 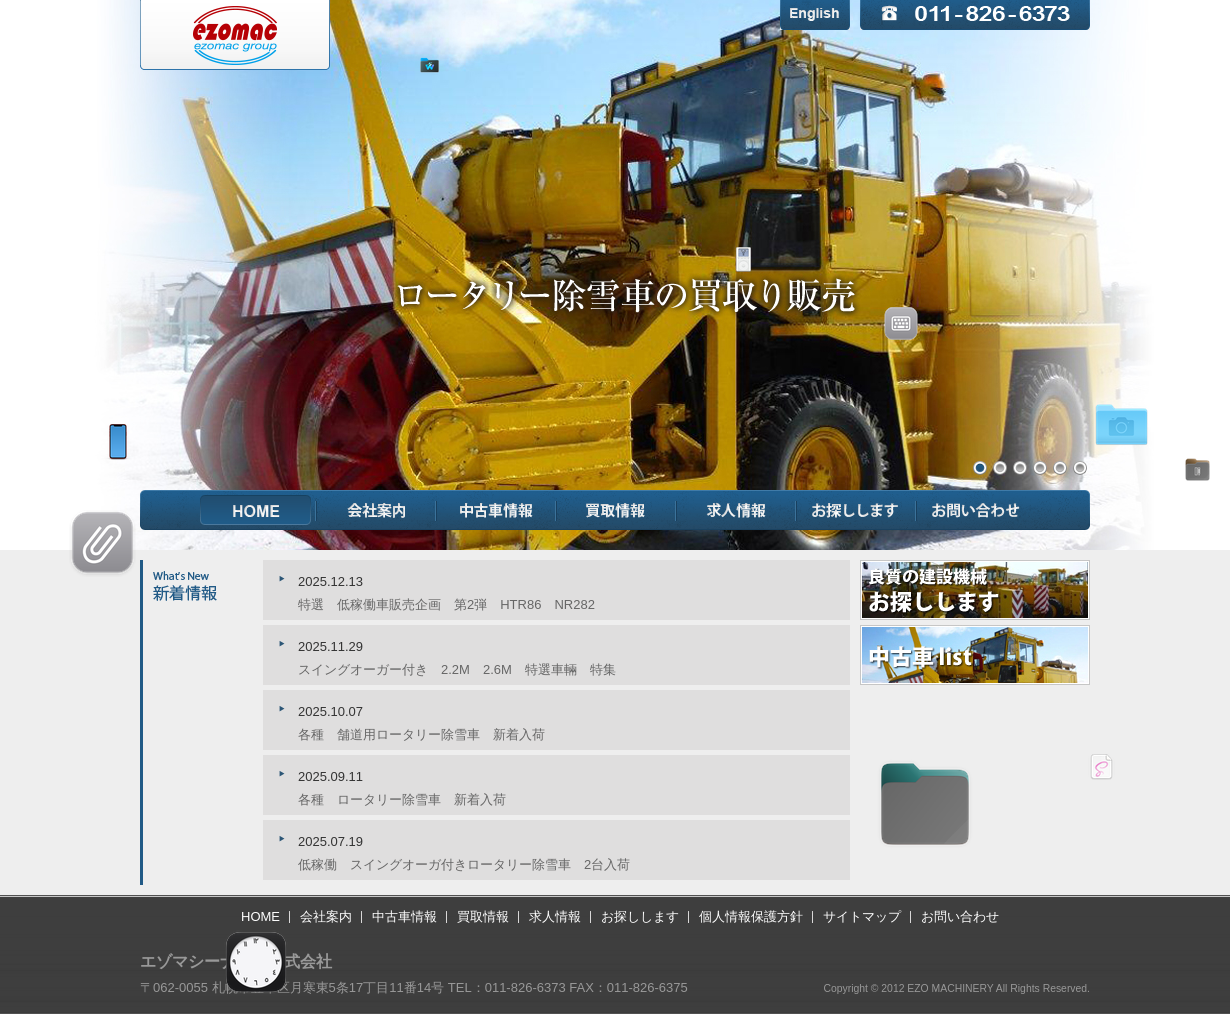 What do you see at coordinates (118, 442) in the screenshot?
I see `iPhone 11 device icon` at bounding box center [118, 442].